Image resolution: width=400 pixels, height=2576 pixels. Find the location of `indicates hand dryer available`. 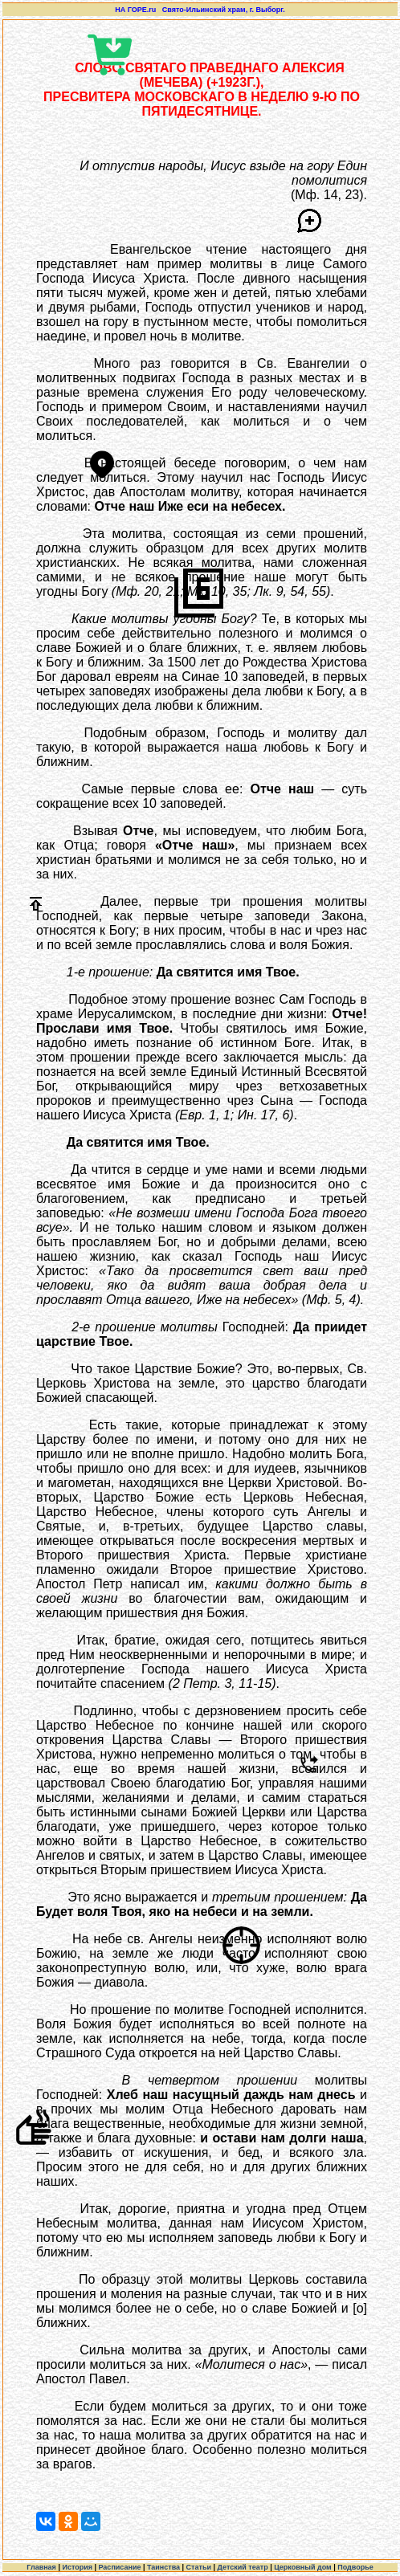

indicates hand dryer available is located at coordinates (35, 2126).